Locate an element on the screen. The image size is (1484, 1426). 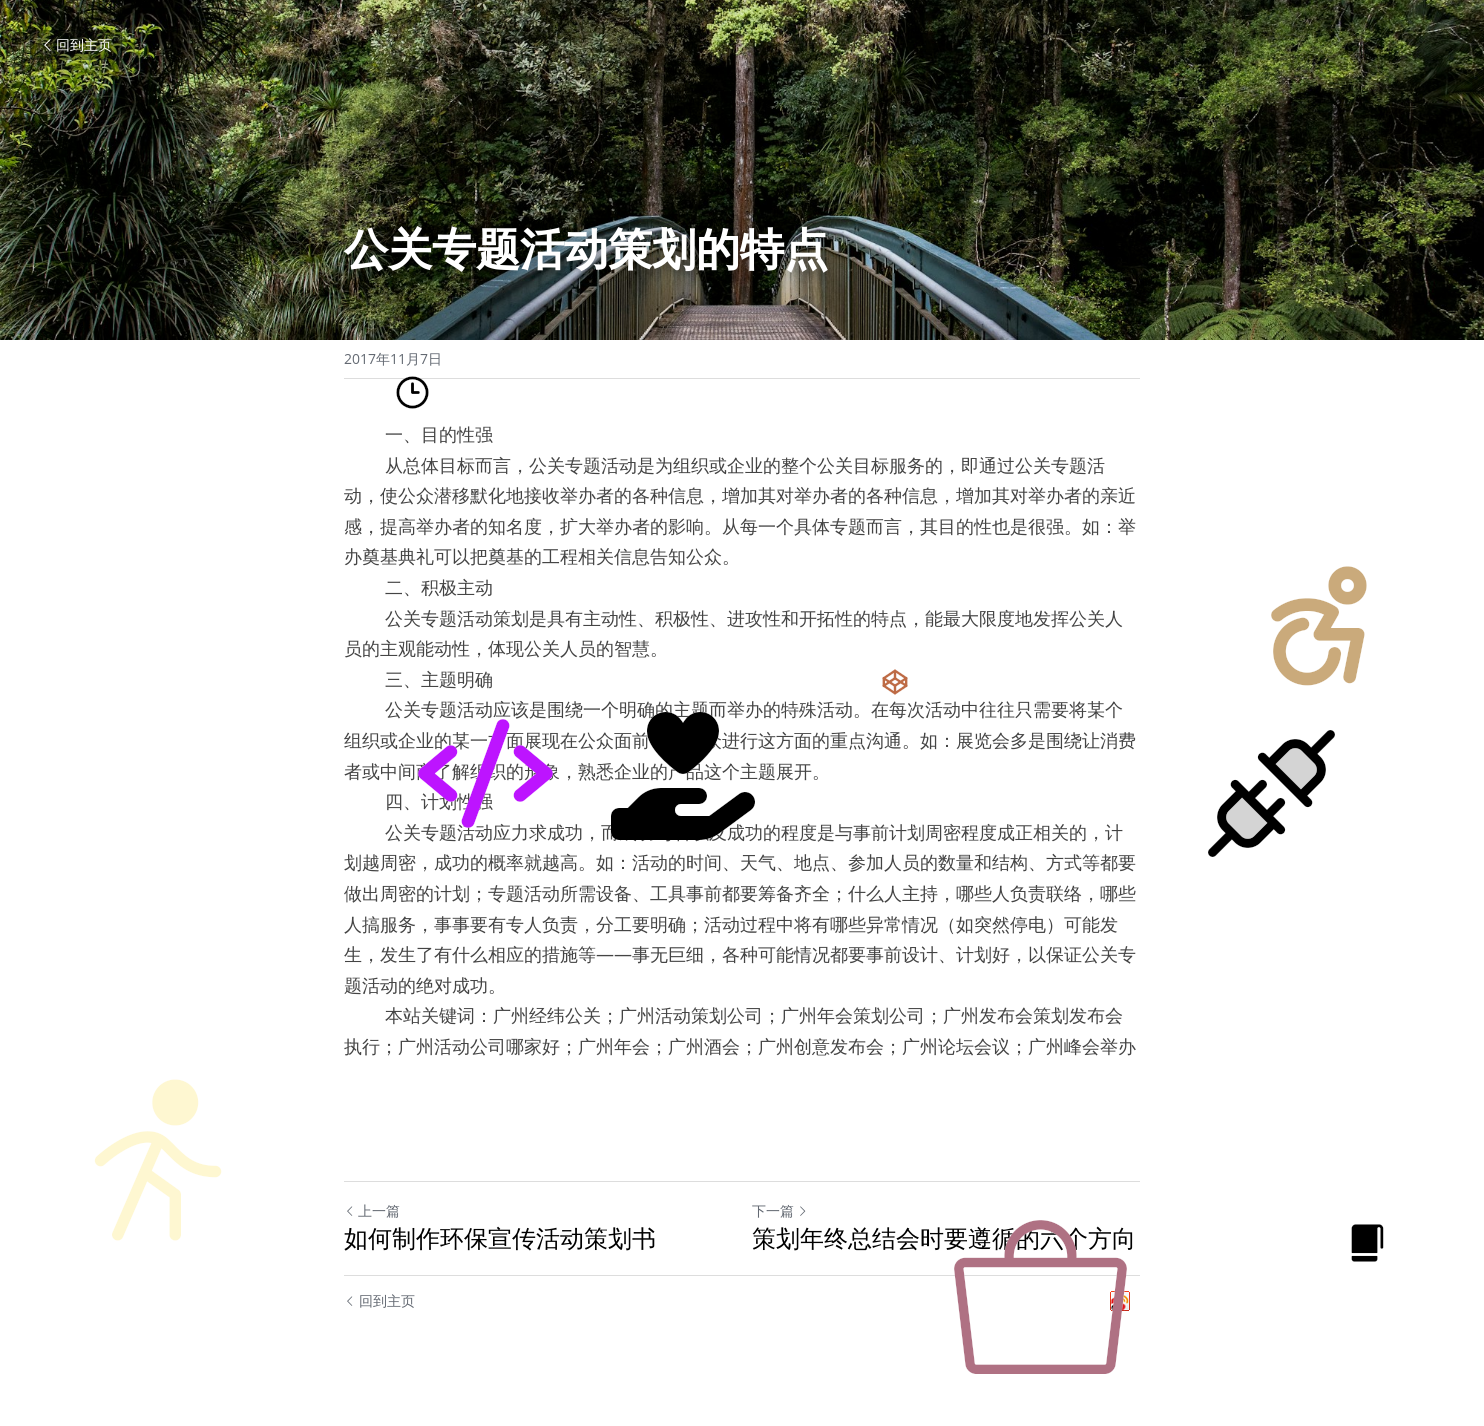
switch to walking directions is located at coordinates (158, 1160).